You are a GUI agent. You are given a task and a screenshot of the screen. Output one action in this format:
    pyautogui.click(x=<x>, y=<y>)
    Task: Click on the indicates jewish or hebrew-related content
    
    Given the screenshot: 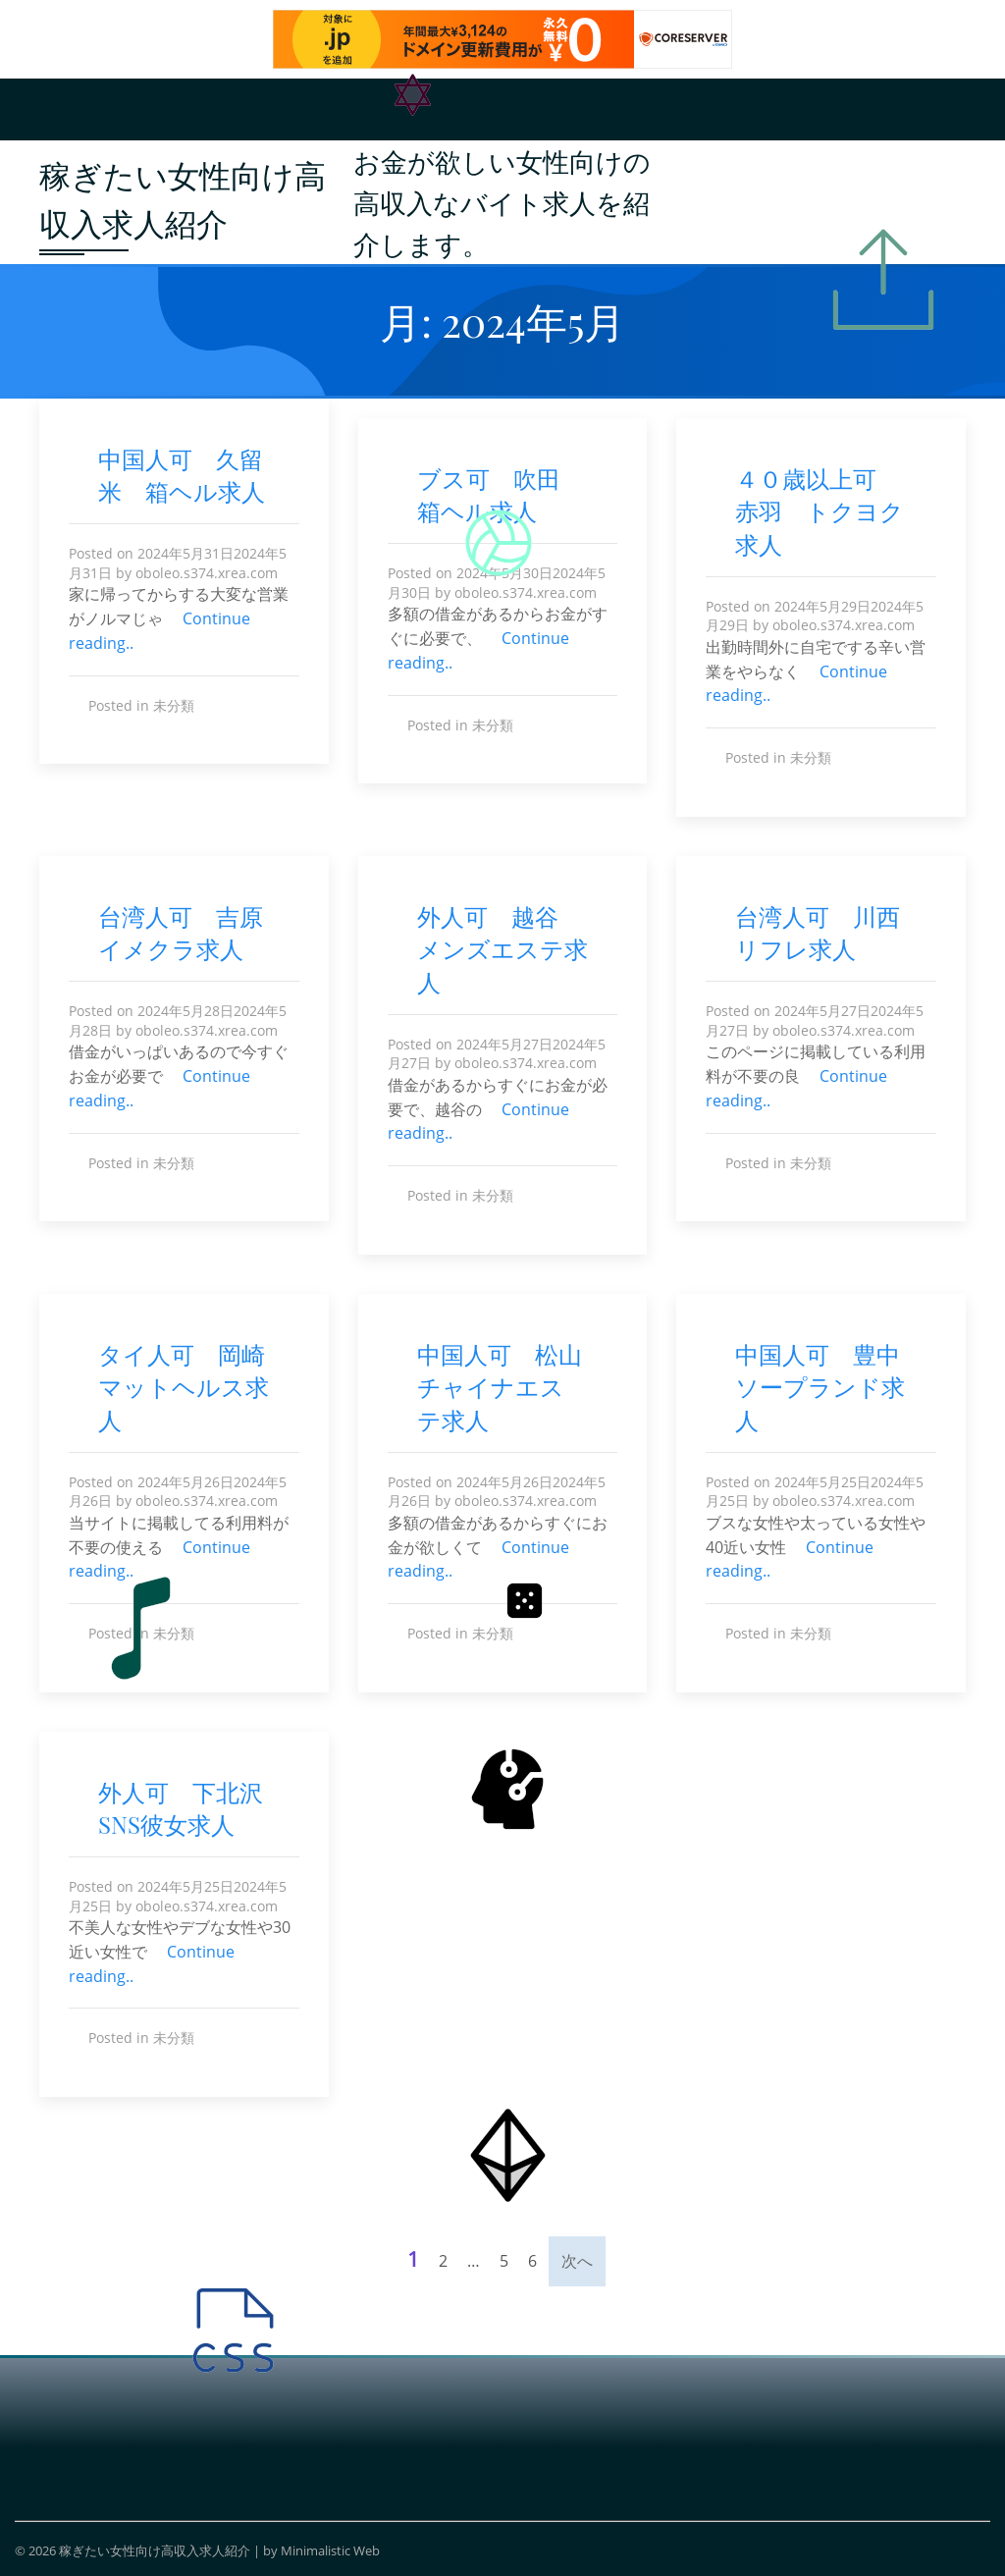 What is the action you would take?
    pyautogui.click(x=412, y=94)
    